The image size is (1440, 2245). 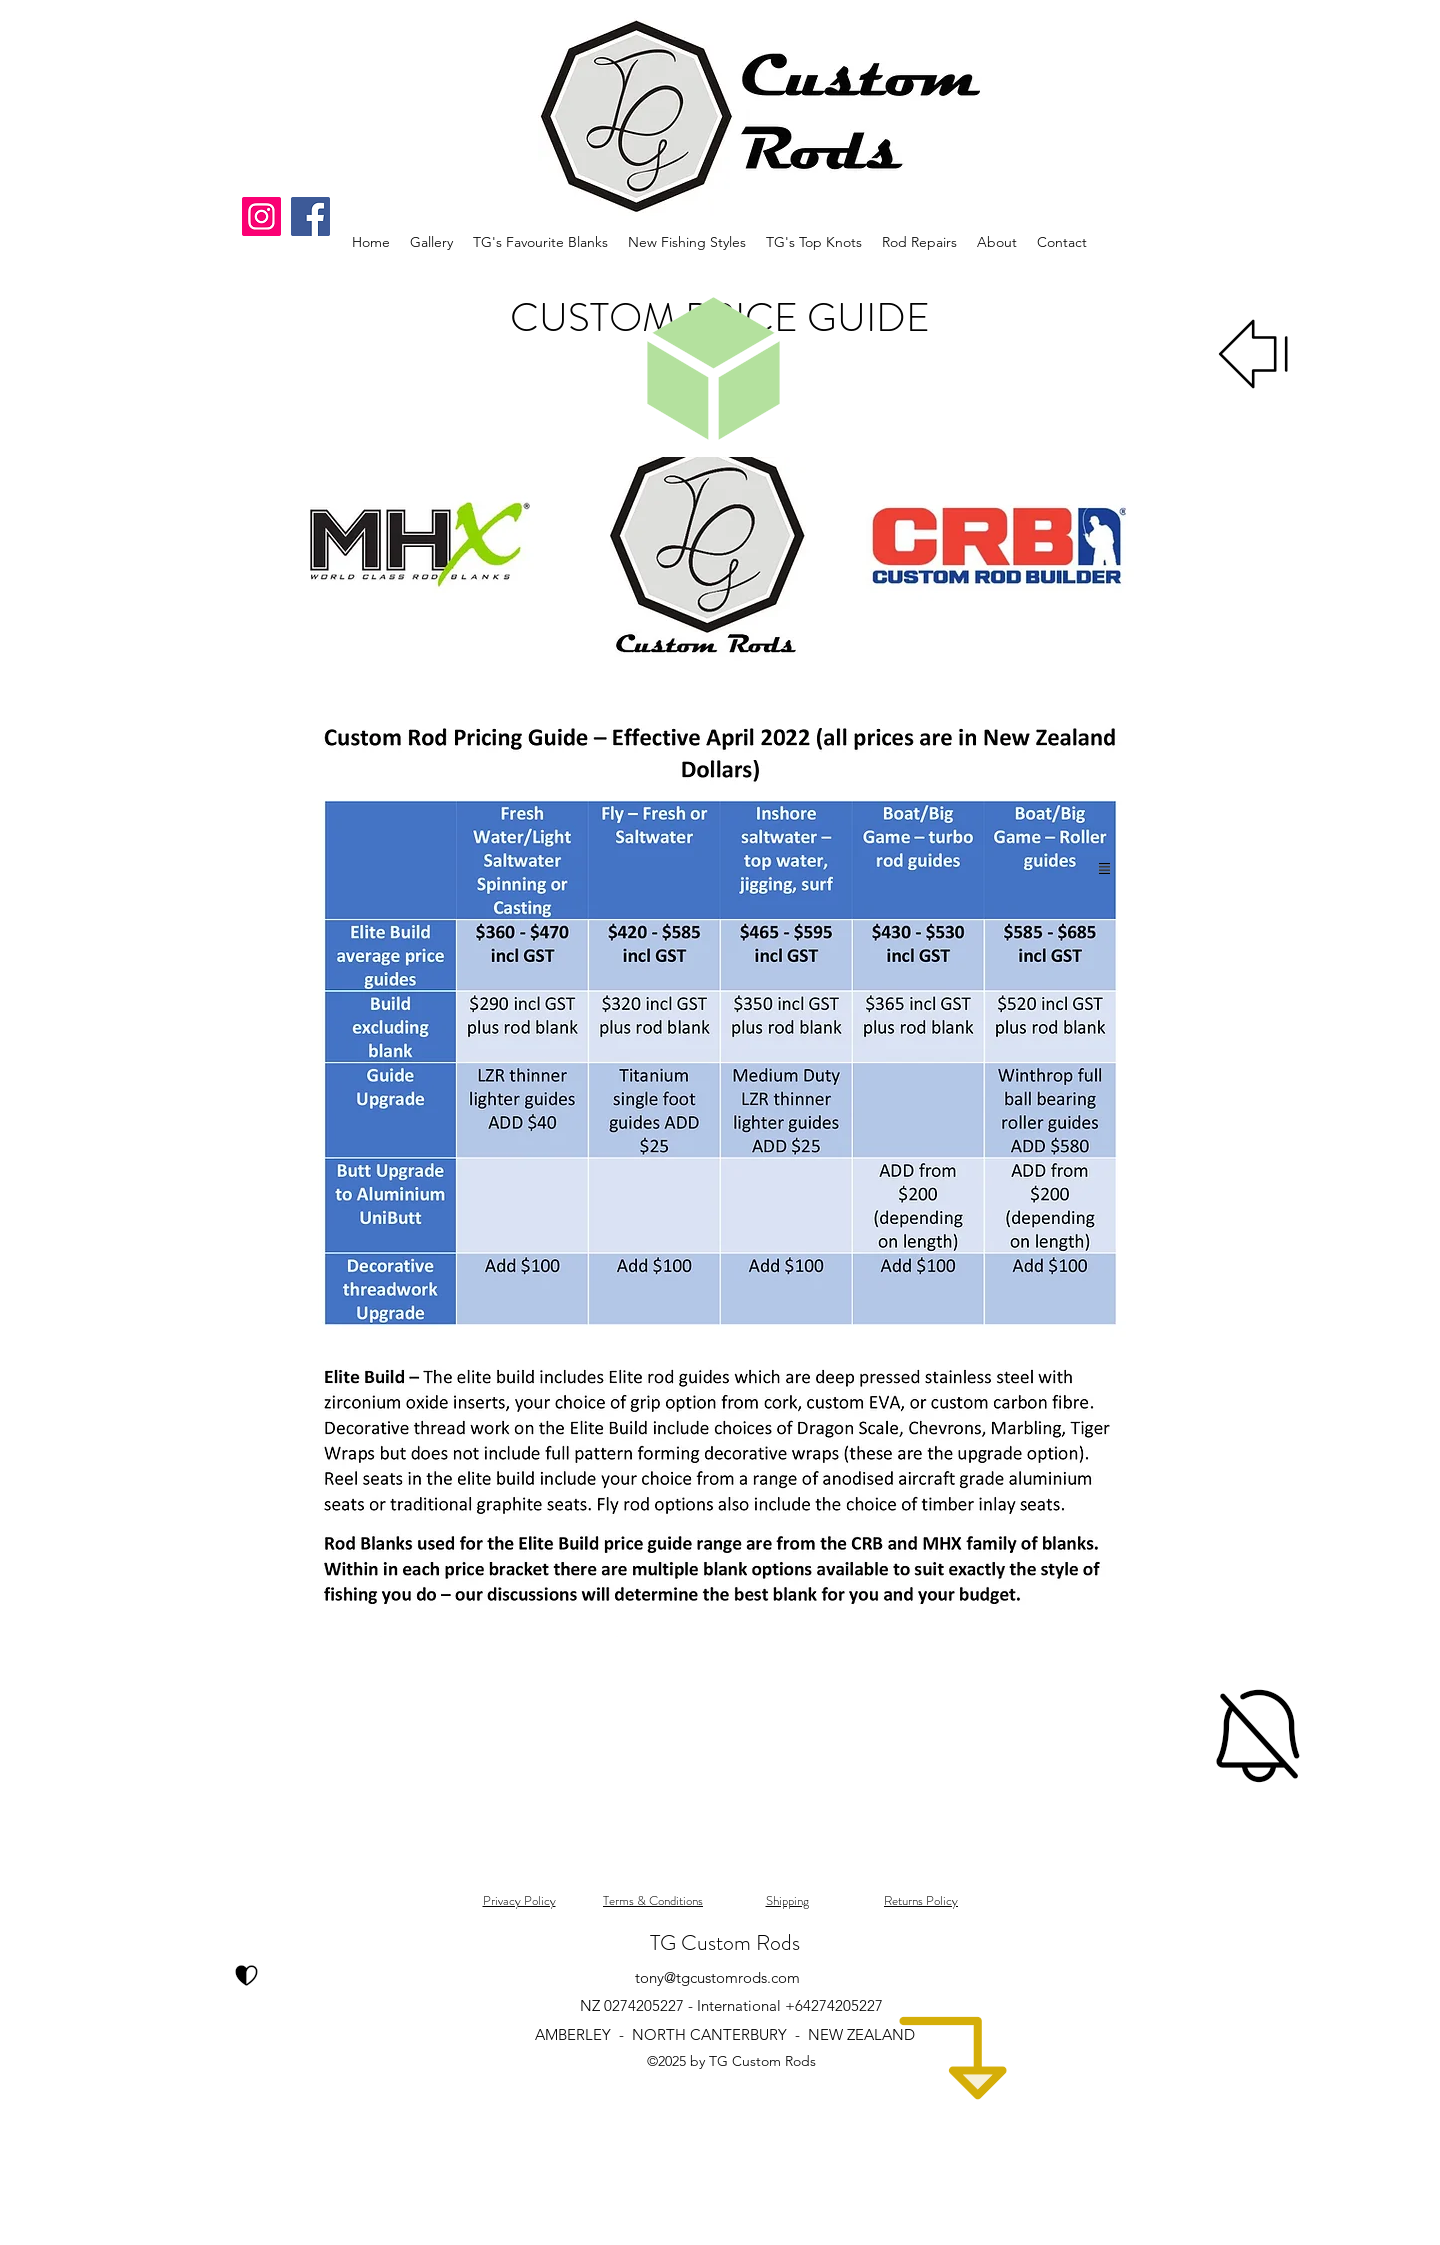 I want to click on mute notifications, so click(x=1259, y=1736).